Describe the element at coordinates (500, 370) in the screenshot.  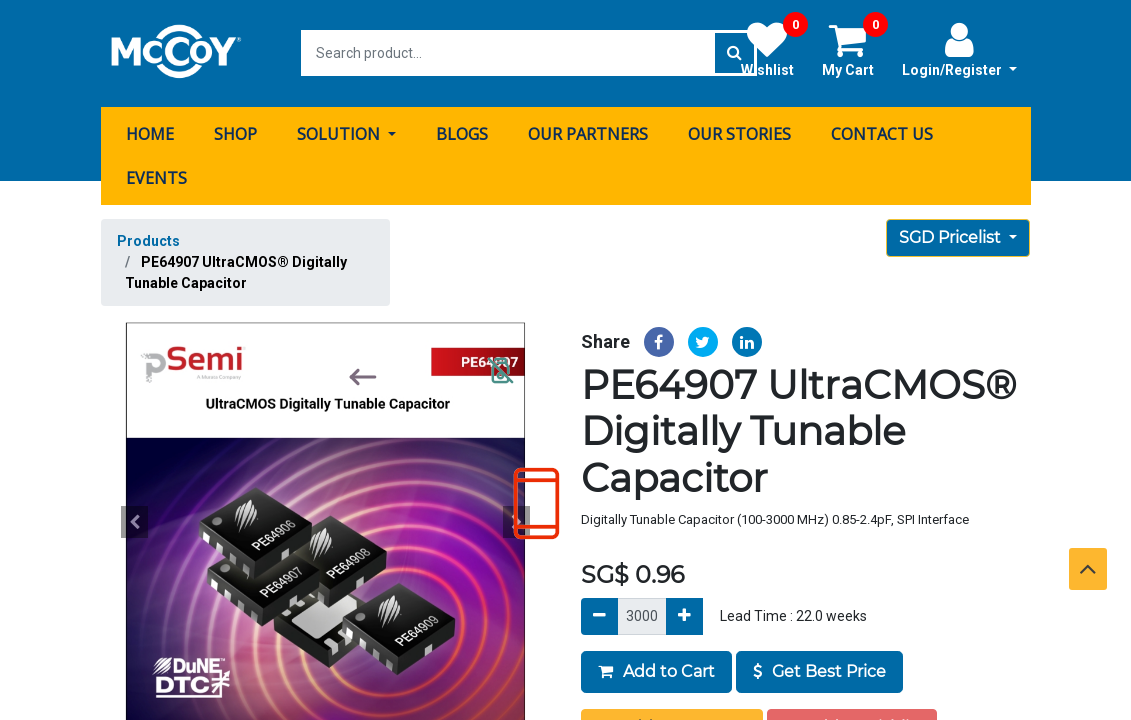
I see `indicates dairy-free or no milk option` at that location.